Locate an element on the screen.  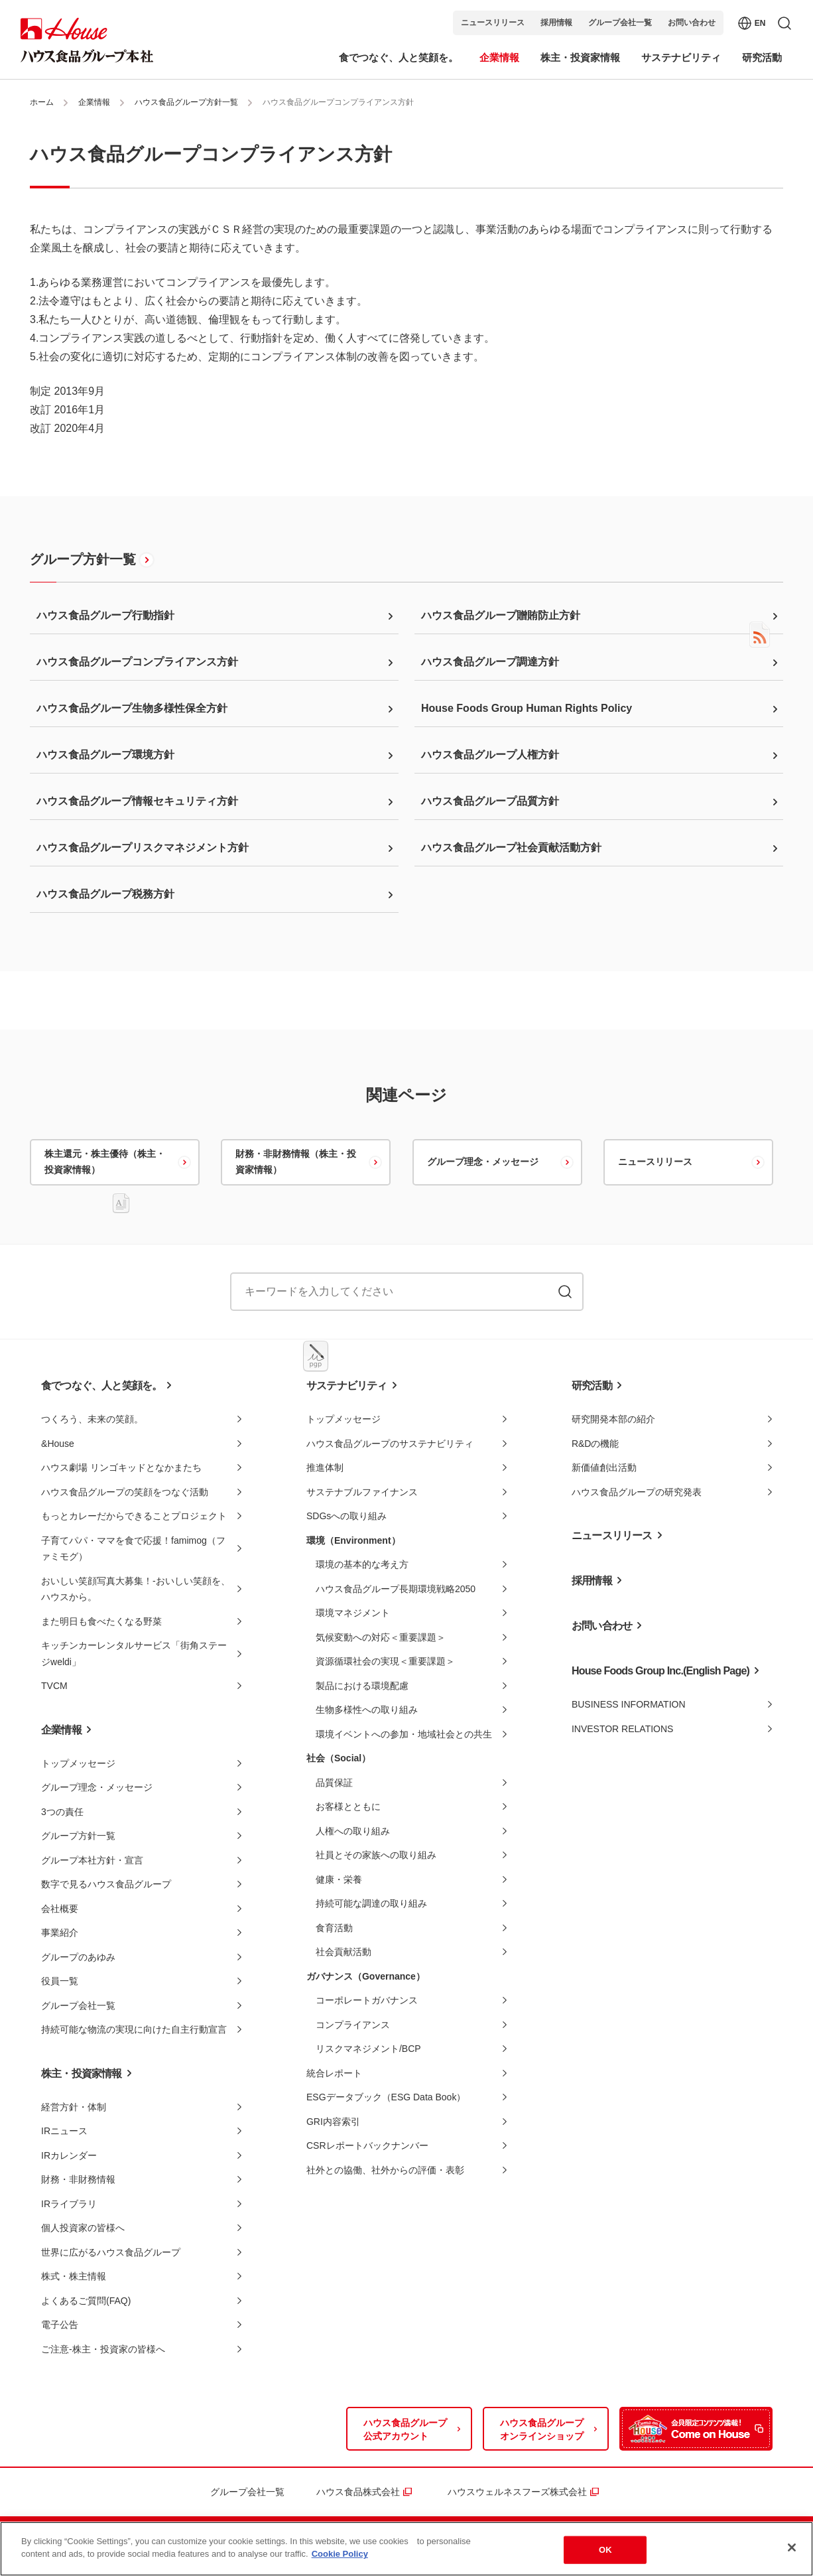
an RSS feed file or subscription document is located at coordinates (759, 634).